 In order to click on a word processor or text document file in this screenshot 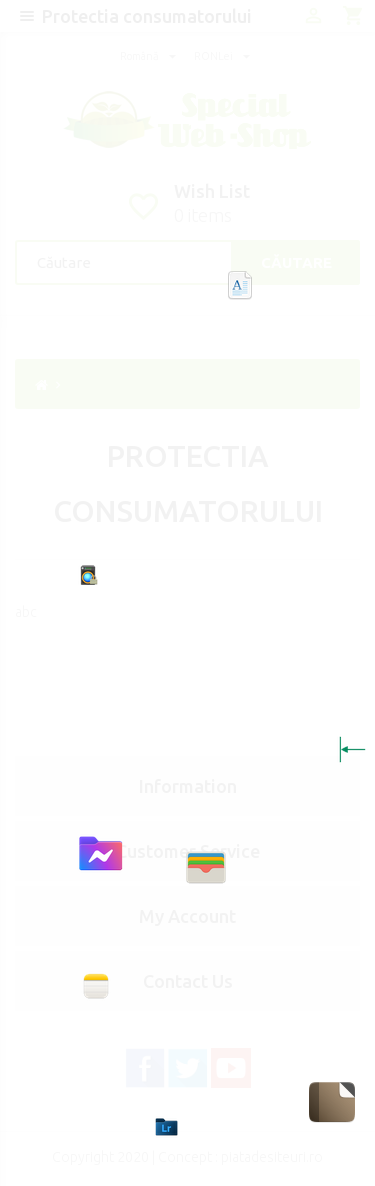, I will do `click(240, 285)`.